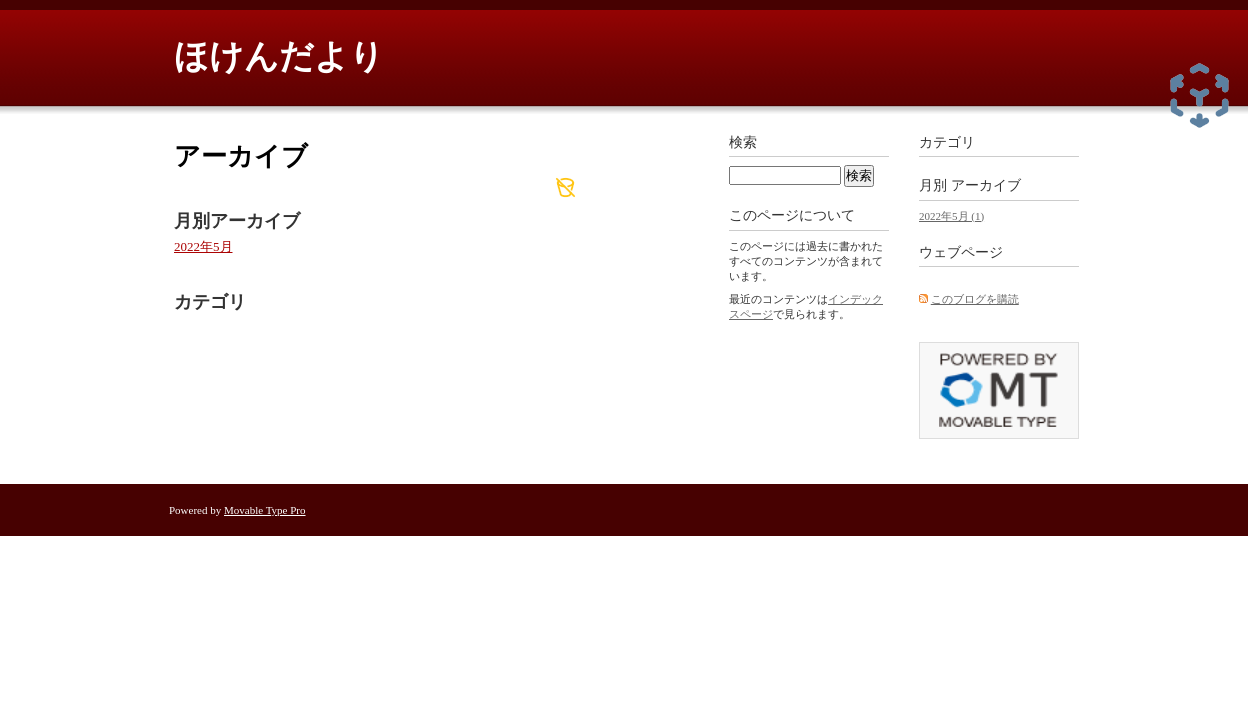 This screenshot has height=720, width=1248. Describe the element at coordinates (1199, 95) in the screenshot. I see `access 3D modeling or spatial view options` at that location.